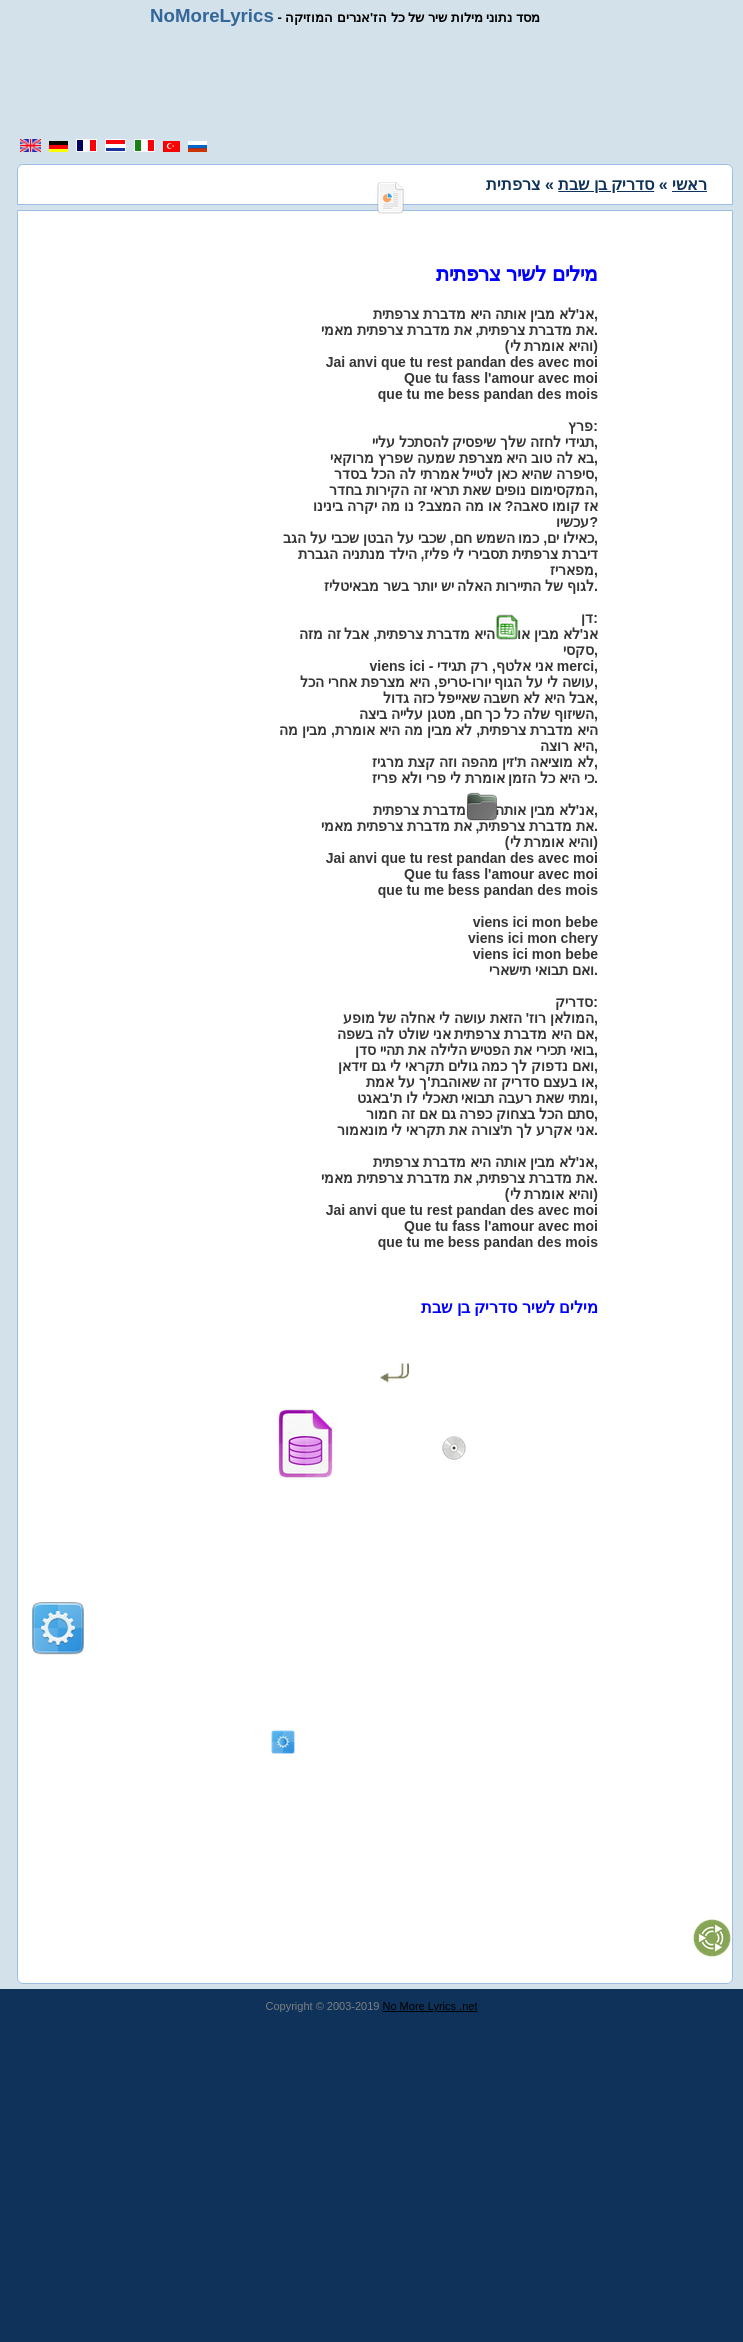 This screenshot has height=2342, width=743. Describe the element at coordinates (390, 197) in the screenshot. I see `open a presentation file` at that location.